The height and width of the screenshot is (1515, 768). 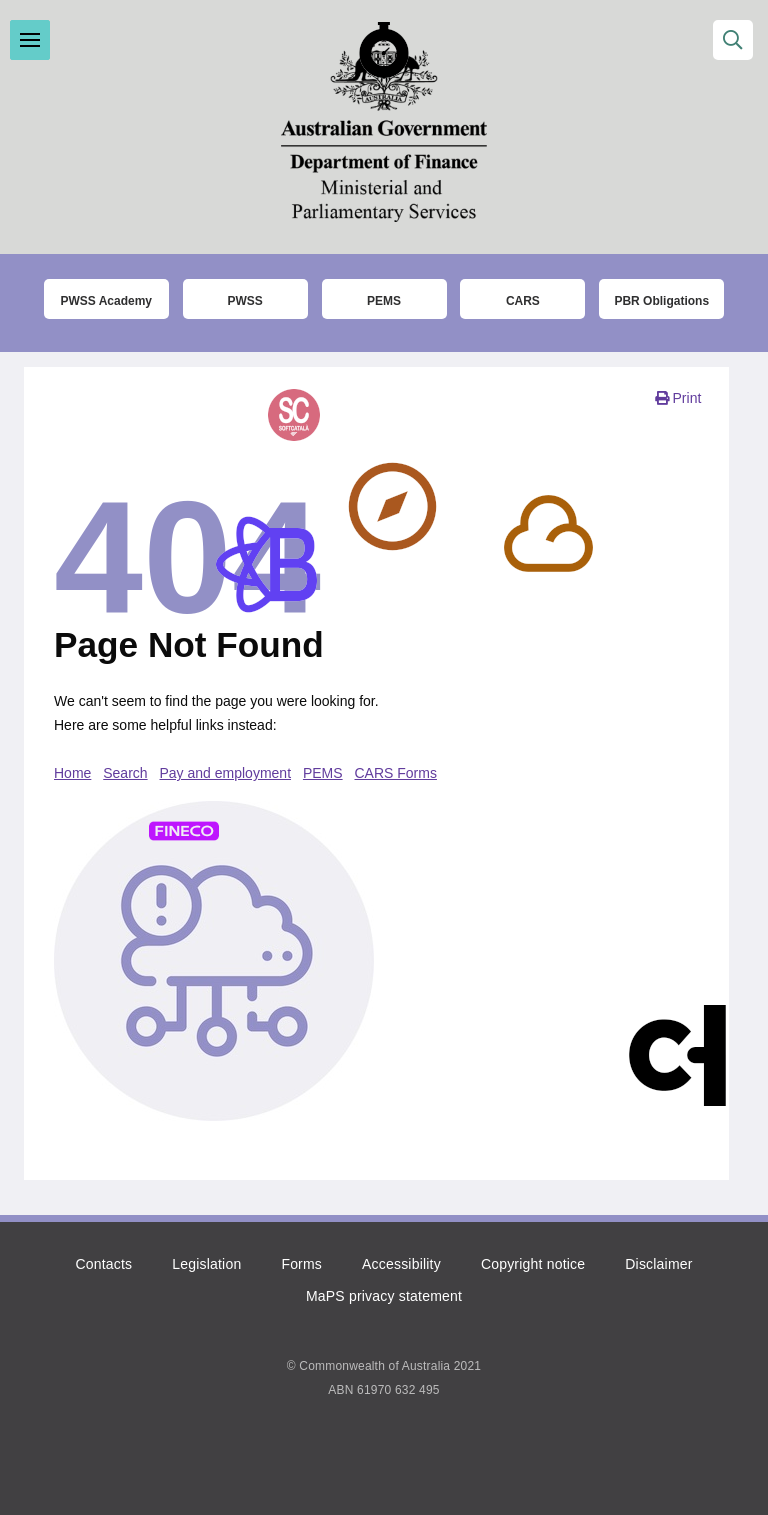 What do you see at coordinates (266, 564) in the screenshot?
I see `react-bootstrap framework logo` at bounding box center [266, 564].